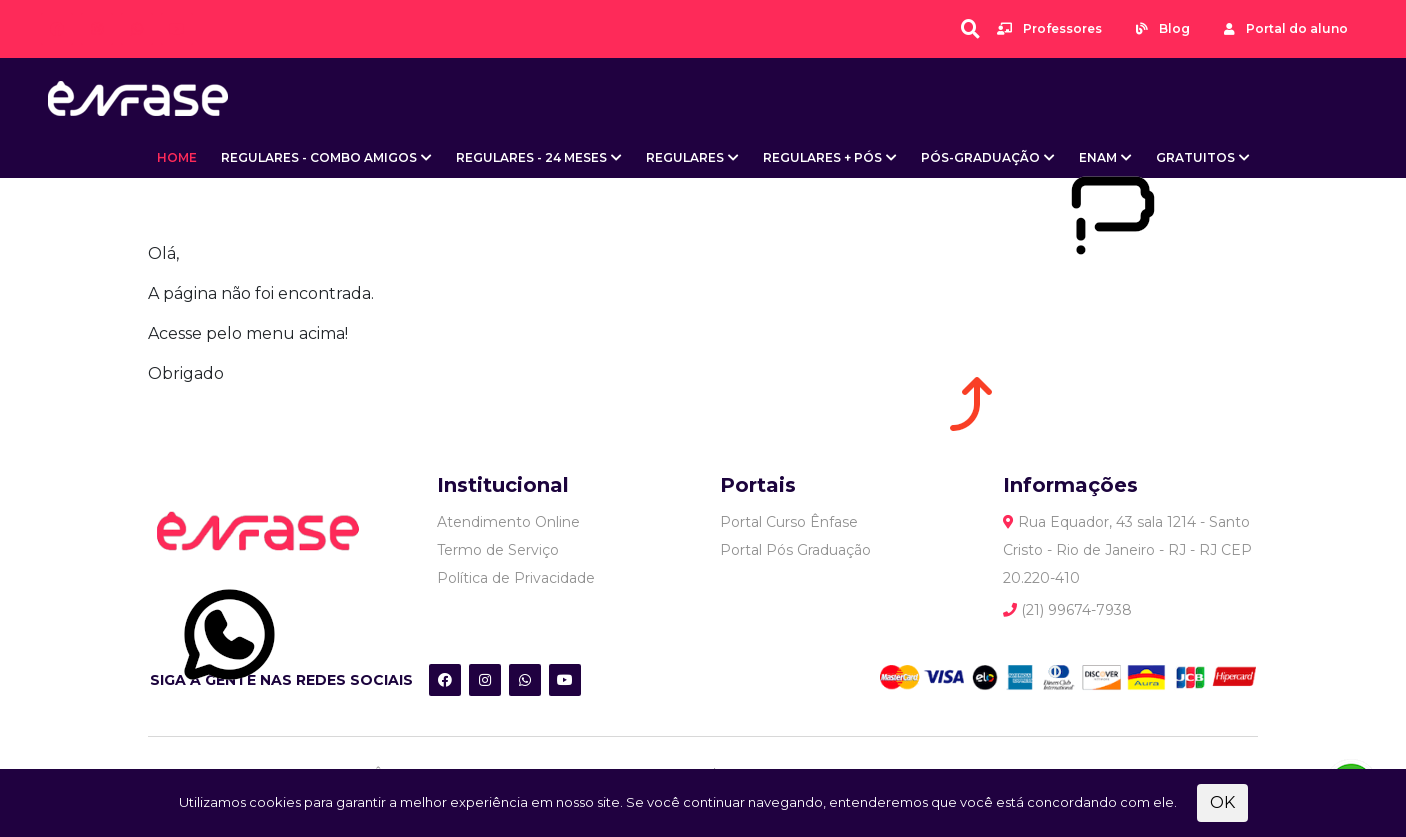 The width and height of the screenshot is (1406, 837). Describe the element at coordinates (229, 634) in the screenshot. I see `open WhatsApp messaging app` at that location.